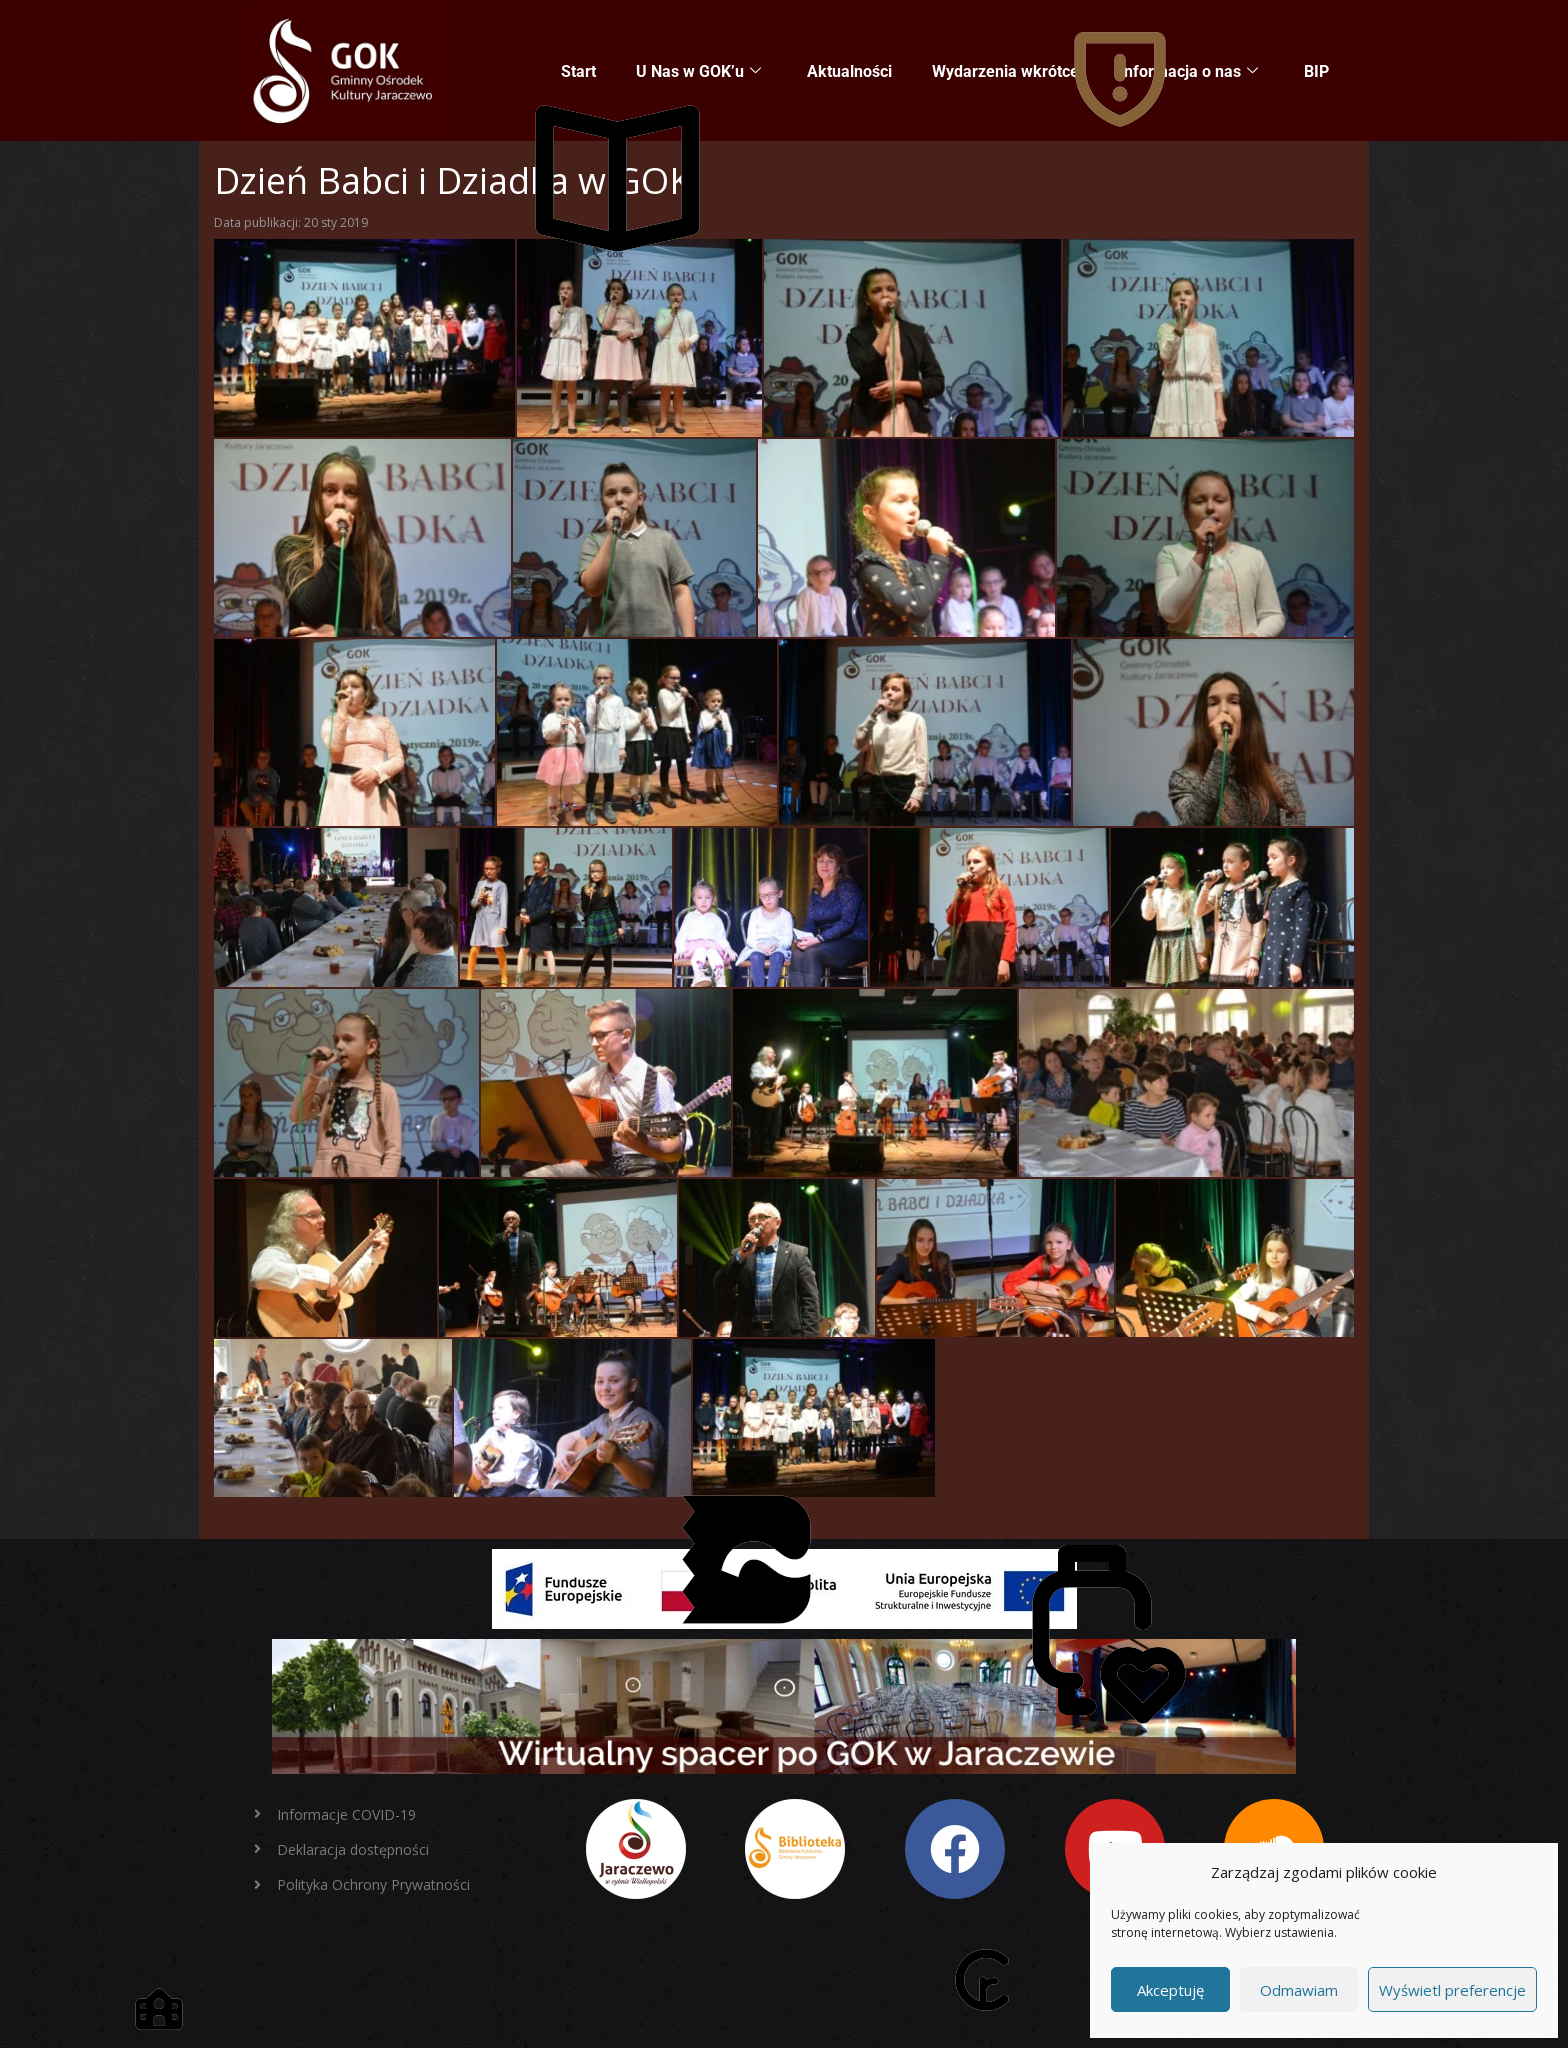 The width and height of the screenshot is (1568, 2048). Describe the element at coordinates (617, 178) in the screenshot. I see `open reading mode or e-book reader` at that location.